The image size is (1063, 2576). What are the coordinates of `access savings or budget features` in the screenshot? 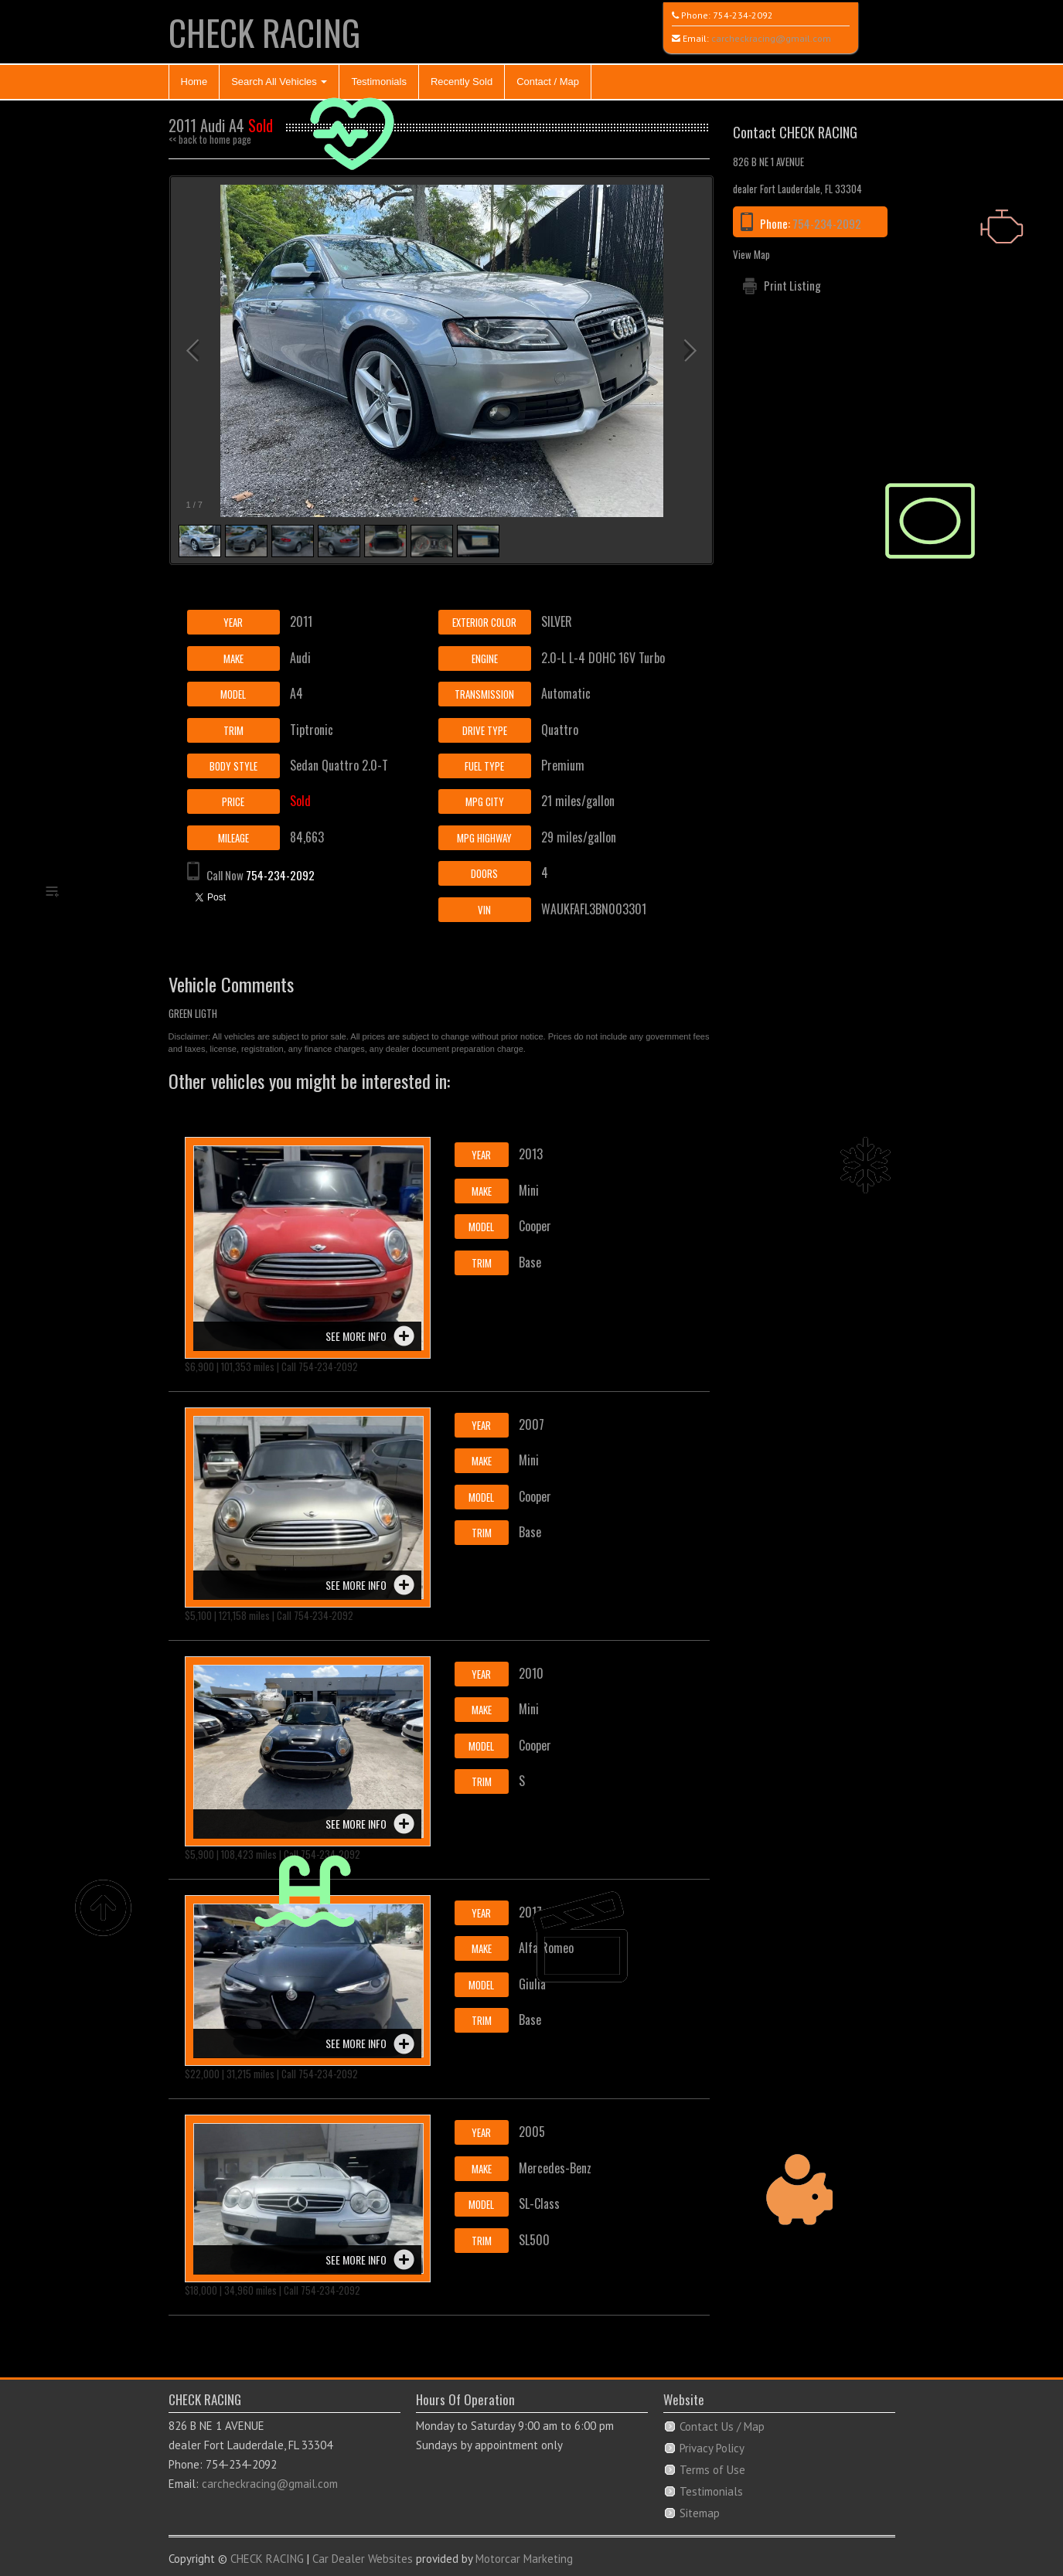 It's located at (797, 2191).